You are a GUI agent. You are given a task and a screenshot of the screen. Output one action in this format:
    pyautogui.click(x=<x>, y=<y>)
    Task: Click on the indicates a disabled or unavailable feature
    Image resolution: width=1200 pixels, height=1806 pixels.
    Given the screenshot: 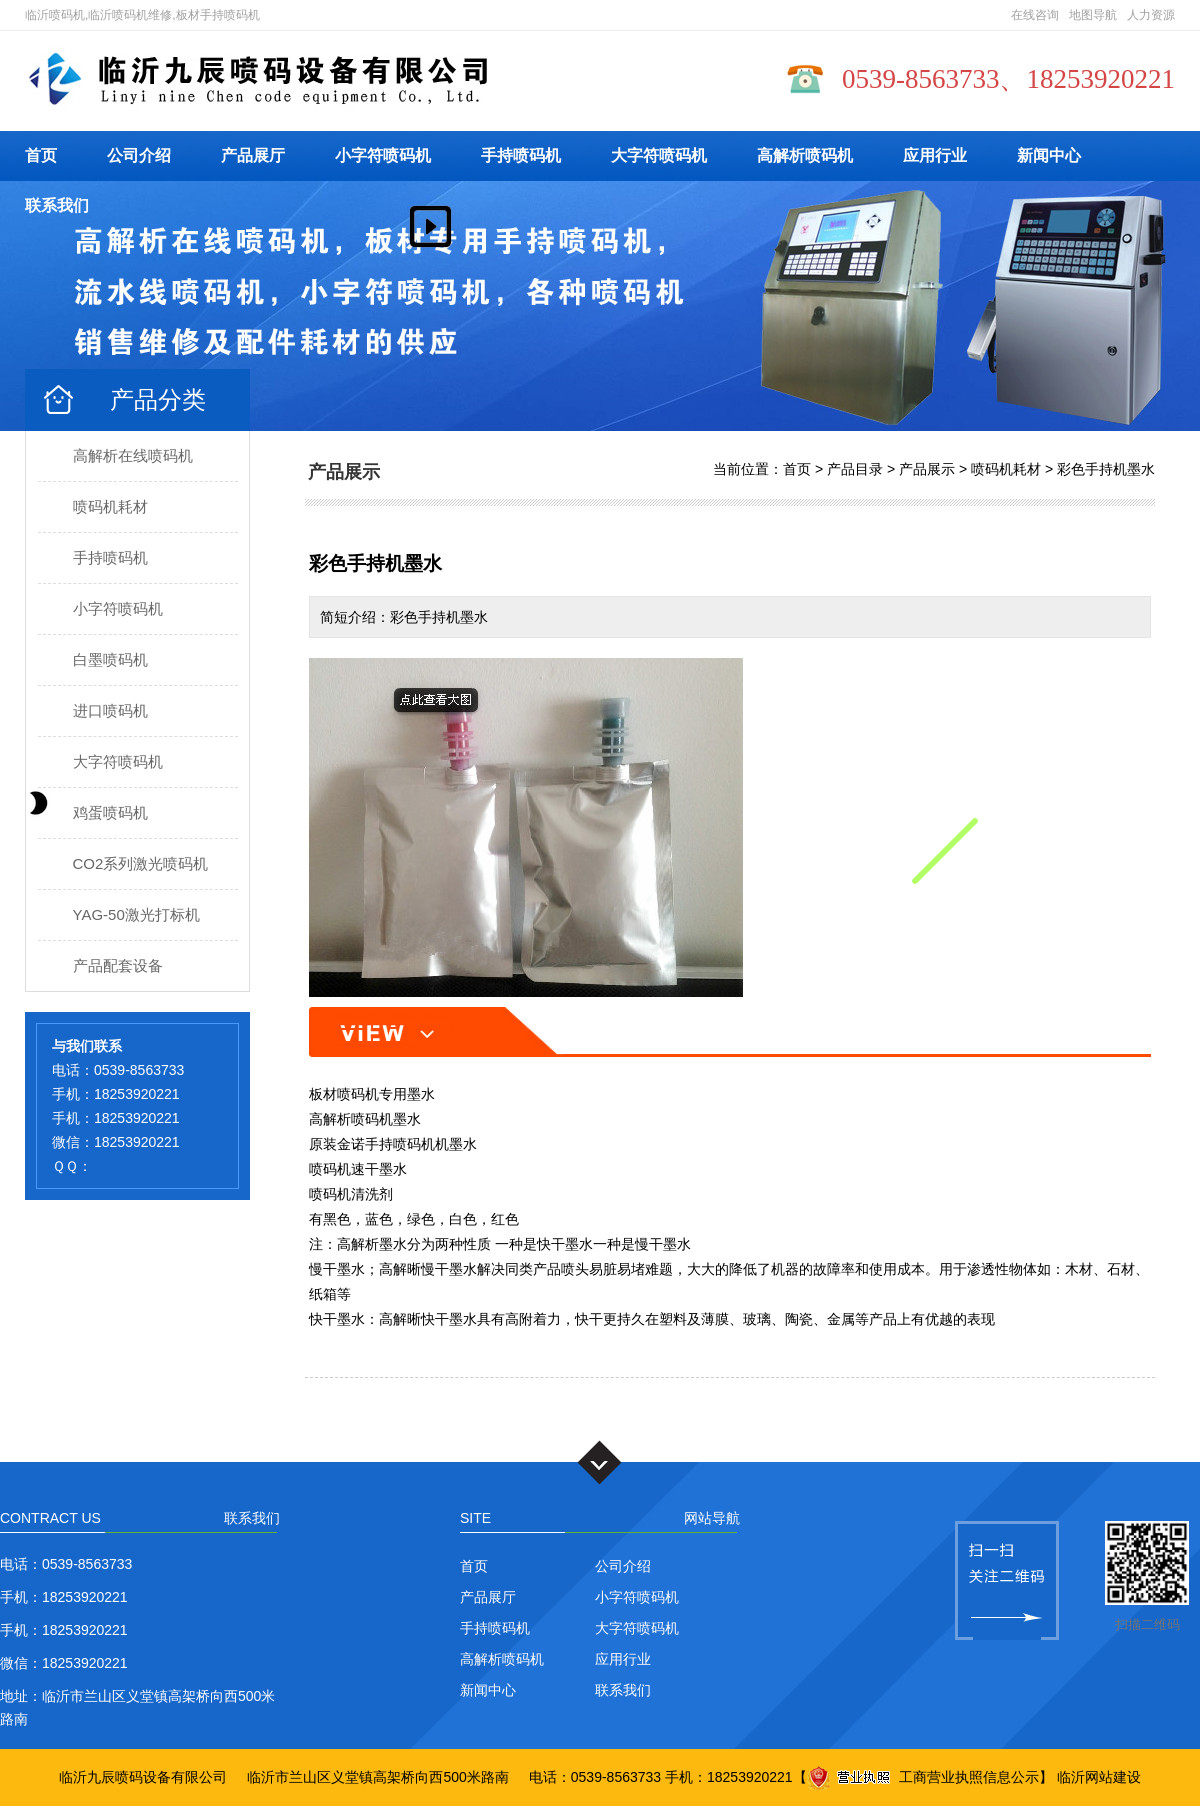 What is the action you would take?
    pyautogui.click(x=945, y=851)
    